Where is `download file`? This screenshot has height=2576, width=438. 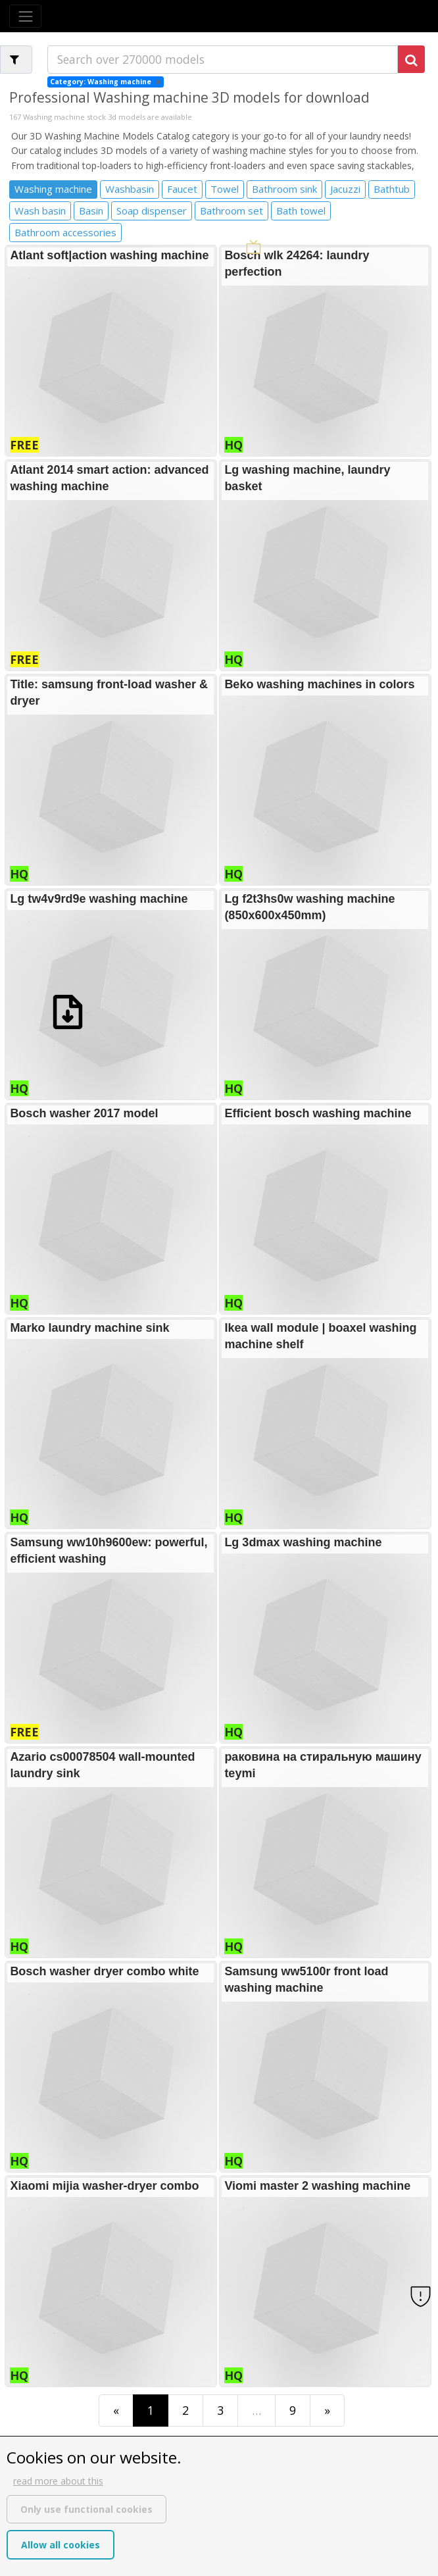 download file is located at coordinates (68, 1012).